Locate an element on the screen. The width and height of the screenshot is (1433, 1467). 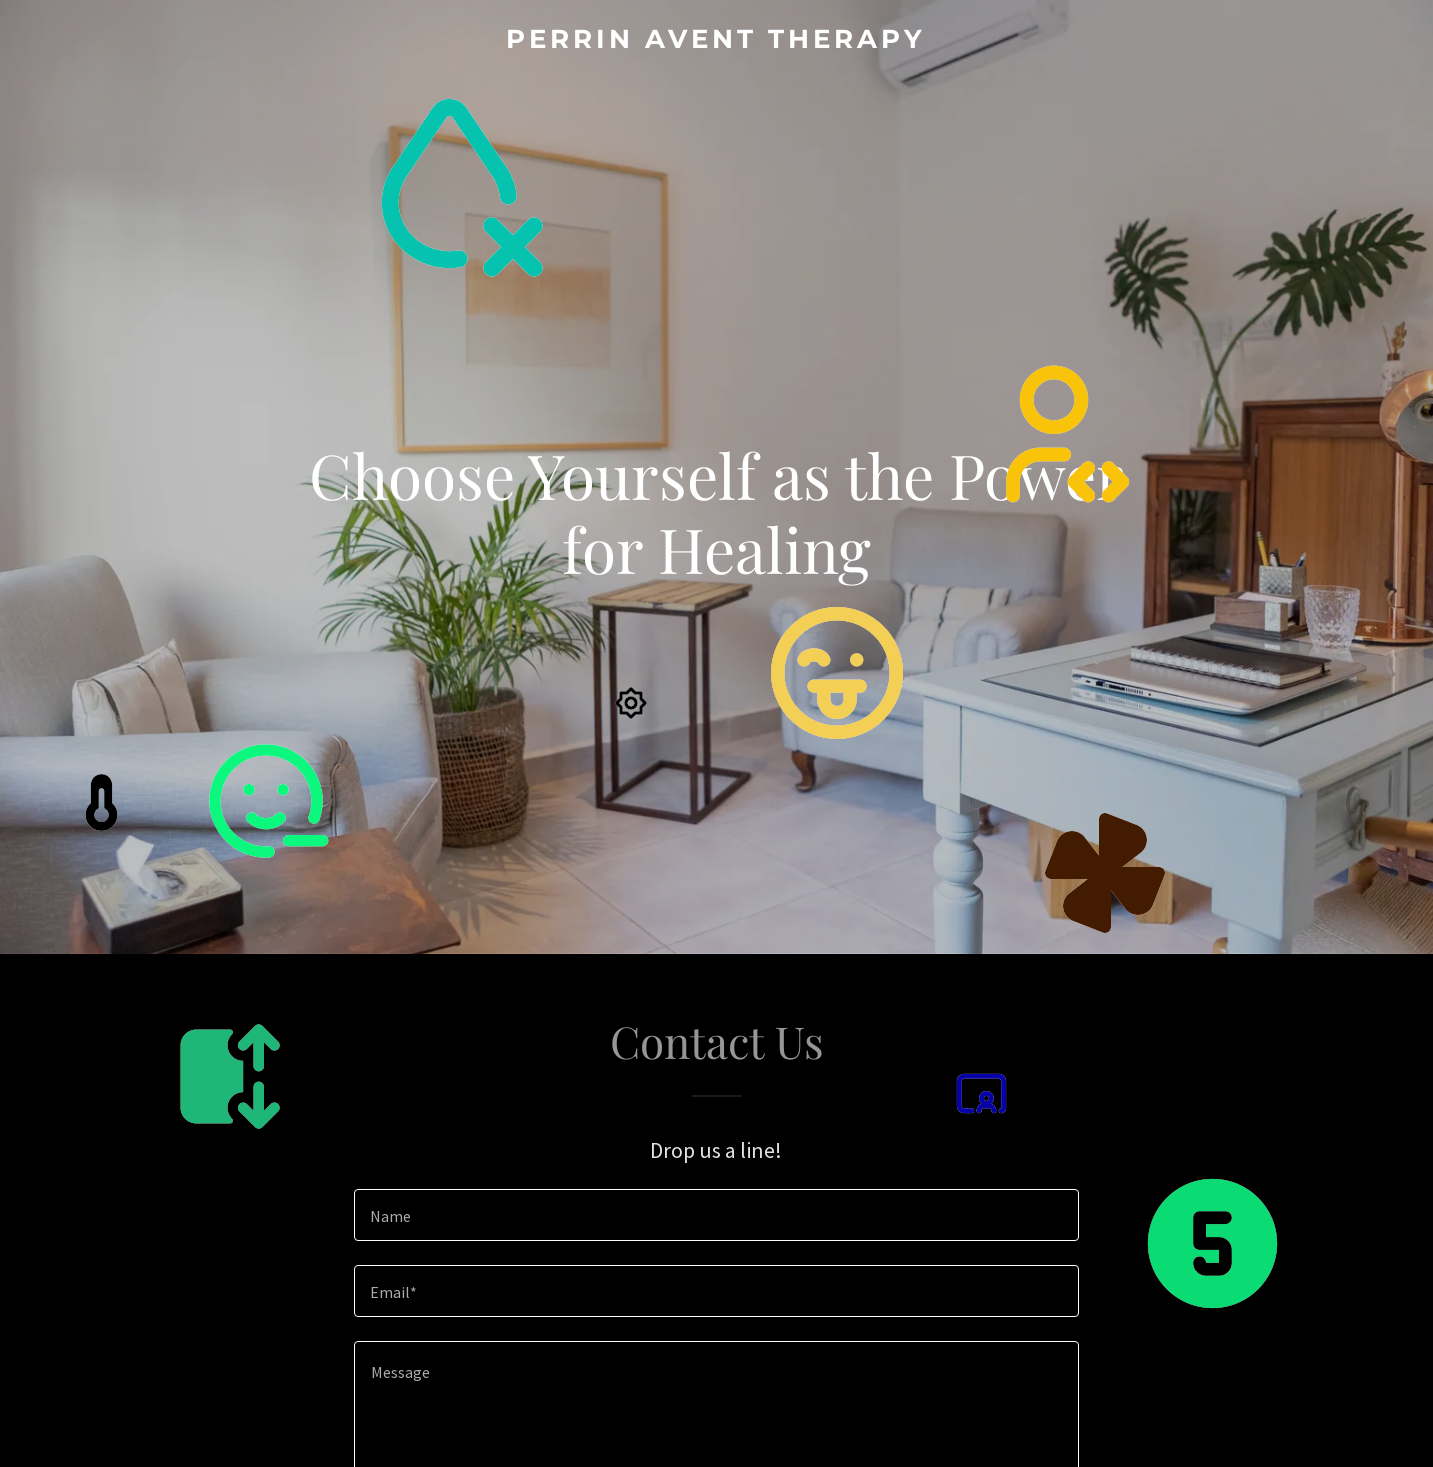
adjust screen brightness settings is located at coordinates (631, 703).